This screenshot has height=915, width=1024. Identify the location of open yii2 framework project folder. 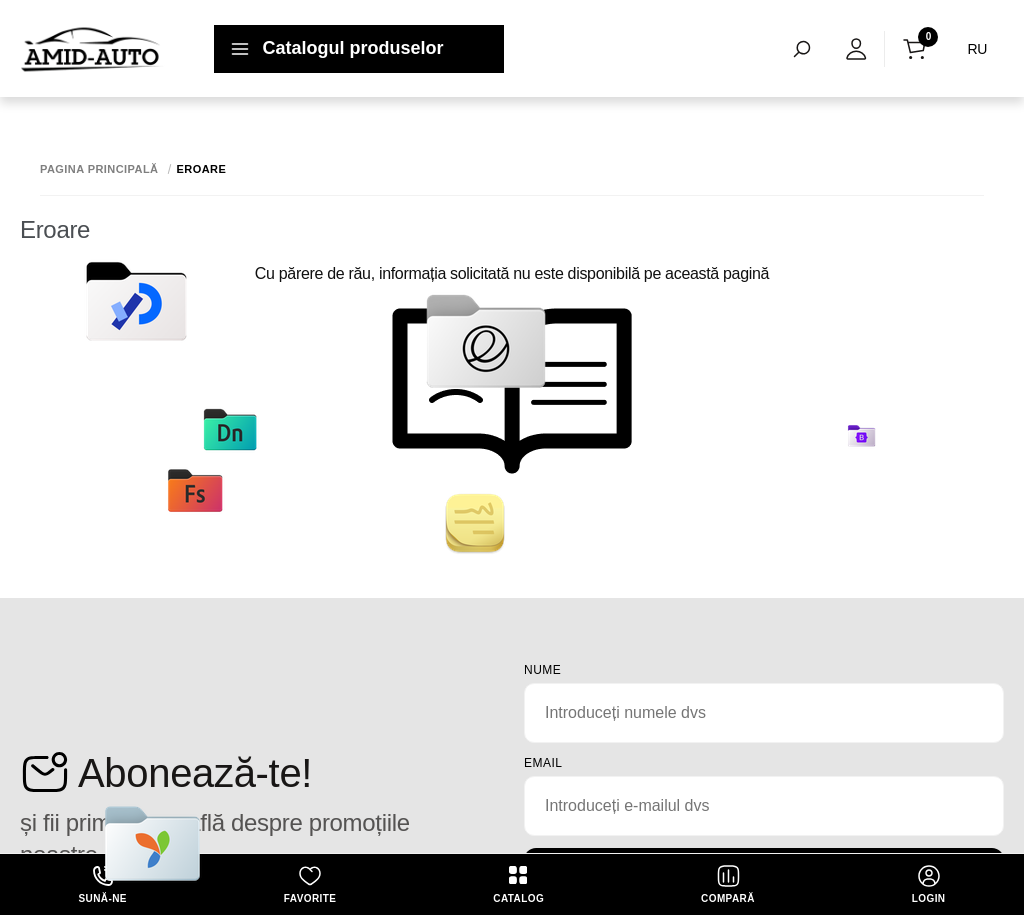
(152, 846).